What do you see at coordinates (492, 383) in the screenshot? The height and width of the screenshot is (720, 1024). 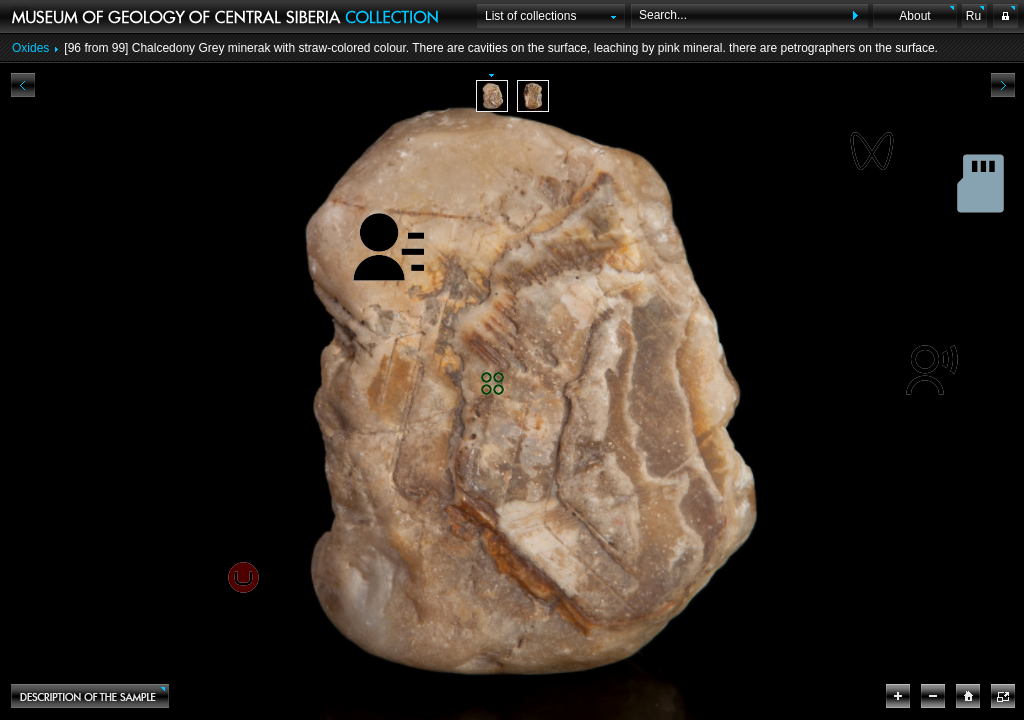 I see `open app drawer or menu` at bounding box center [492, 383].